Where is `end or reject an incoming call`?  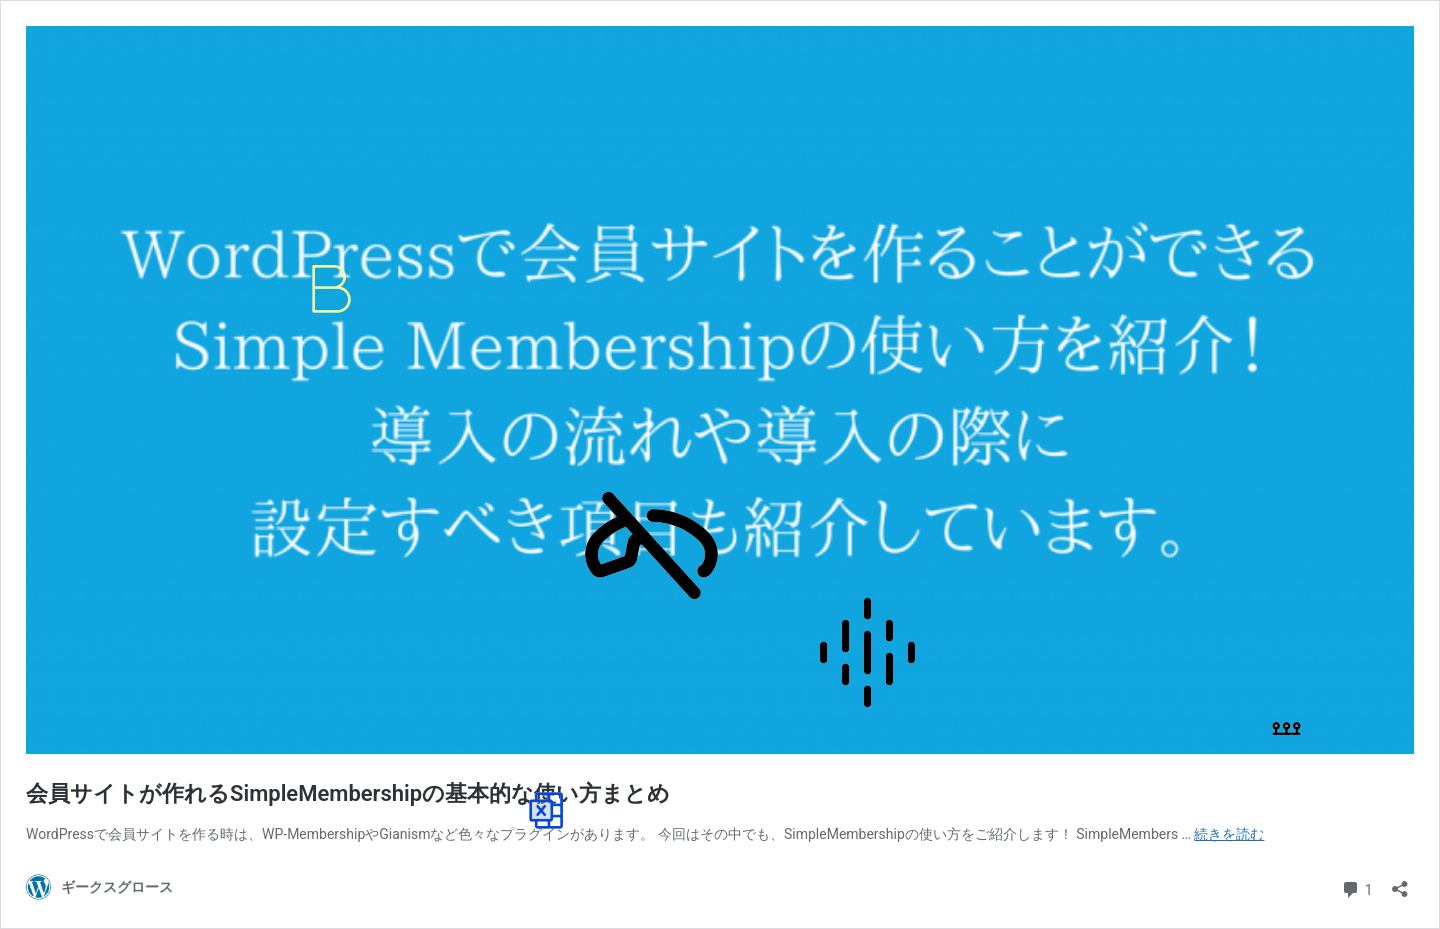
end or reject an incoming call is located at coordinates (651, 545).